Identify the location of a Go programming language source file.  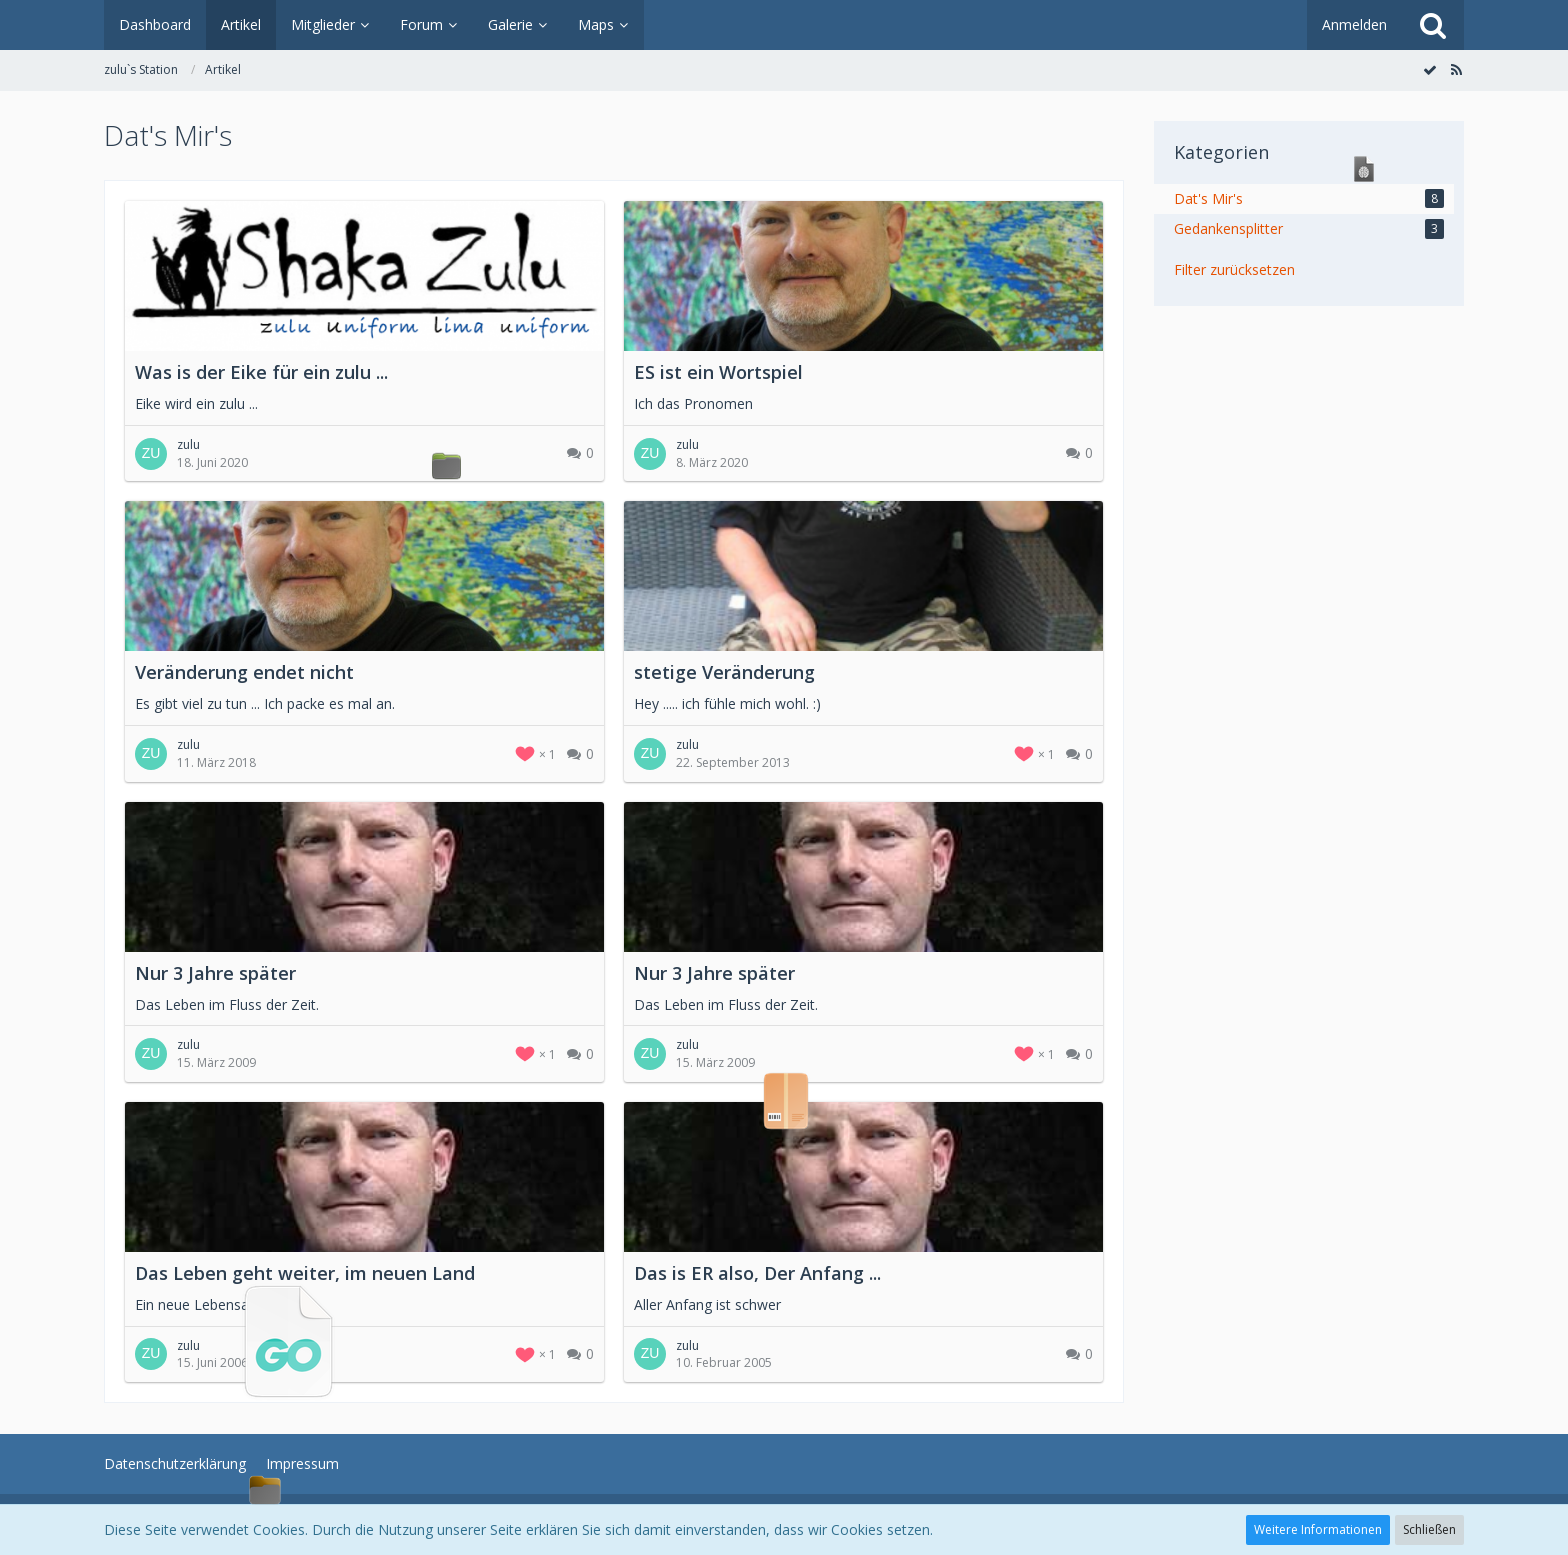
(288, 1341).